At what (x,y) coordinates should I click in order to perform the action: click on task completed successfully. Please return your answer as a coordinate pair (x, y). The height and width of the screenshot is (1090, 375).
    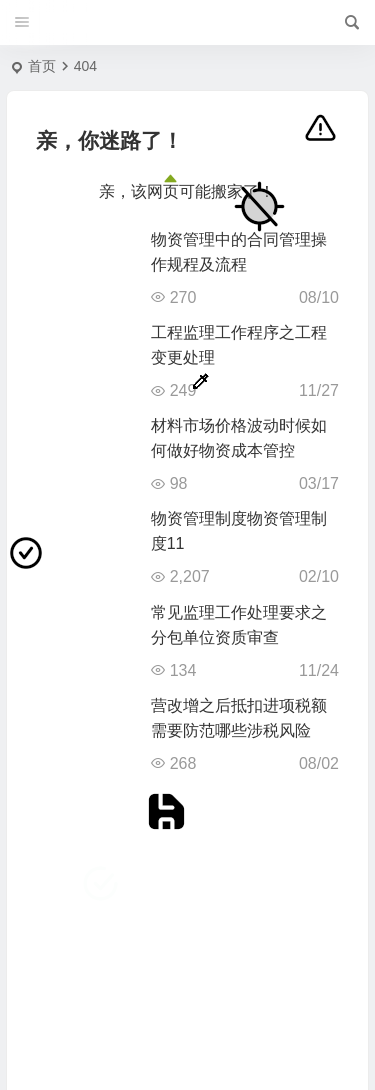
    Looking at the image, I should click on (100, 883).